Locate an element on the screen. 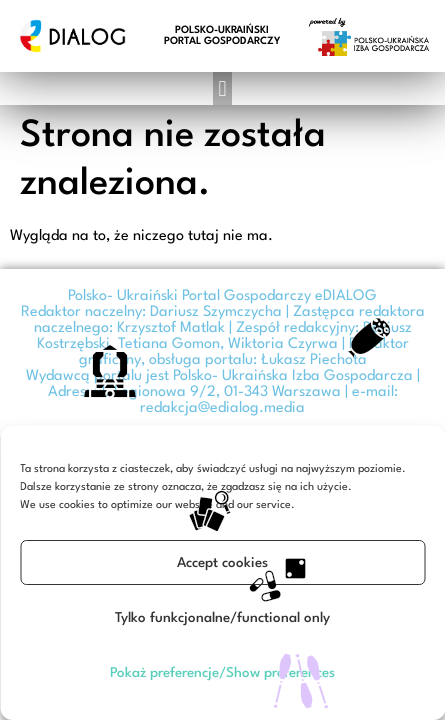 The height and width of the screenshot is (720, 445). view current energy or fuel reserves is located at coordinates (110, 371).